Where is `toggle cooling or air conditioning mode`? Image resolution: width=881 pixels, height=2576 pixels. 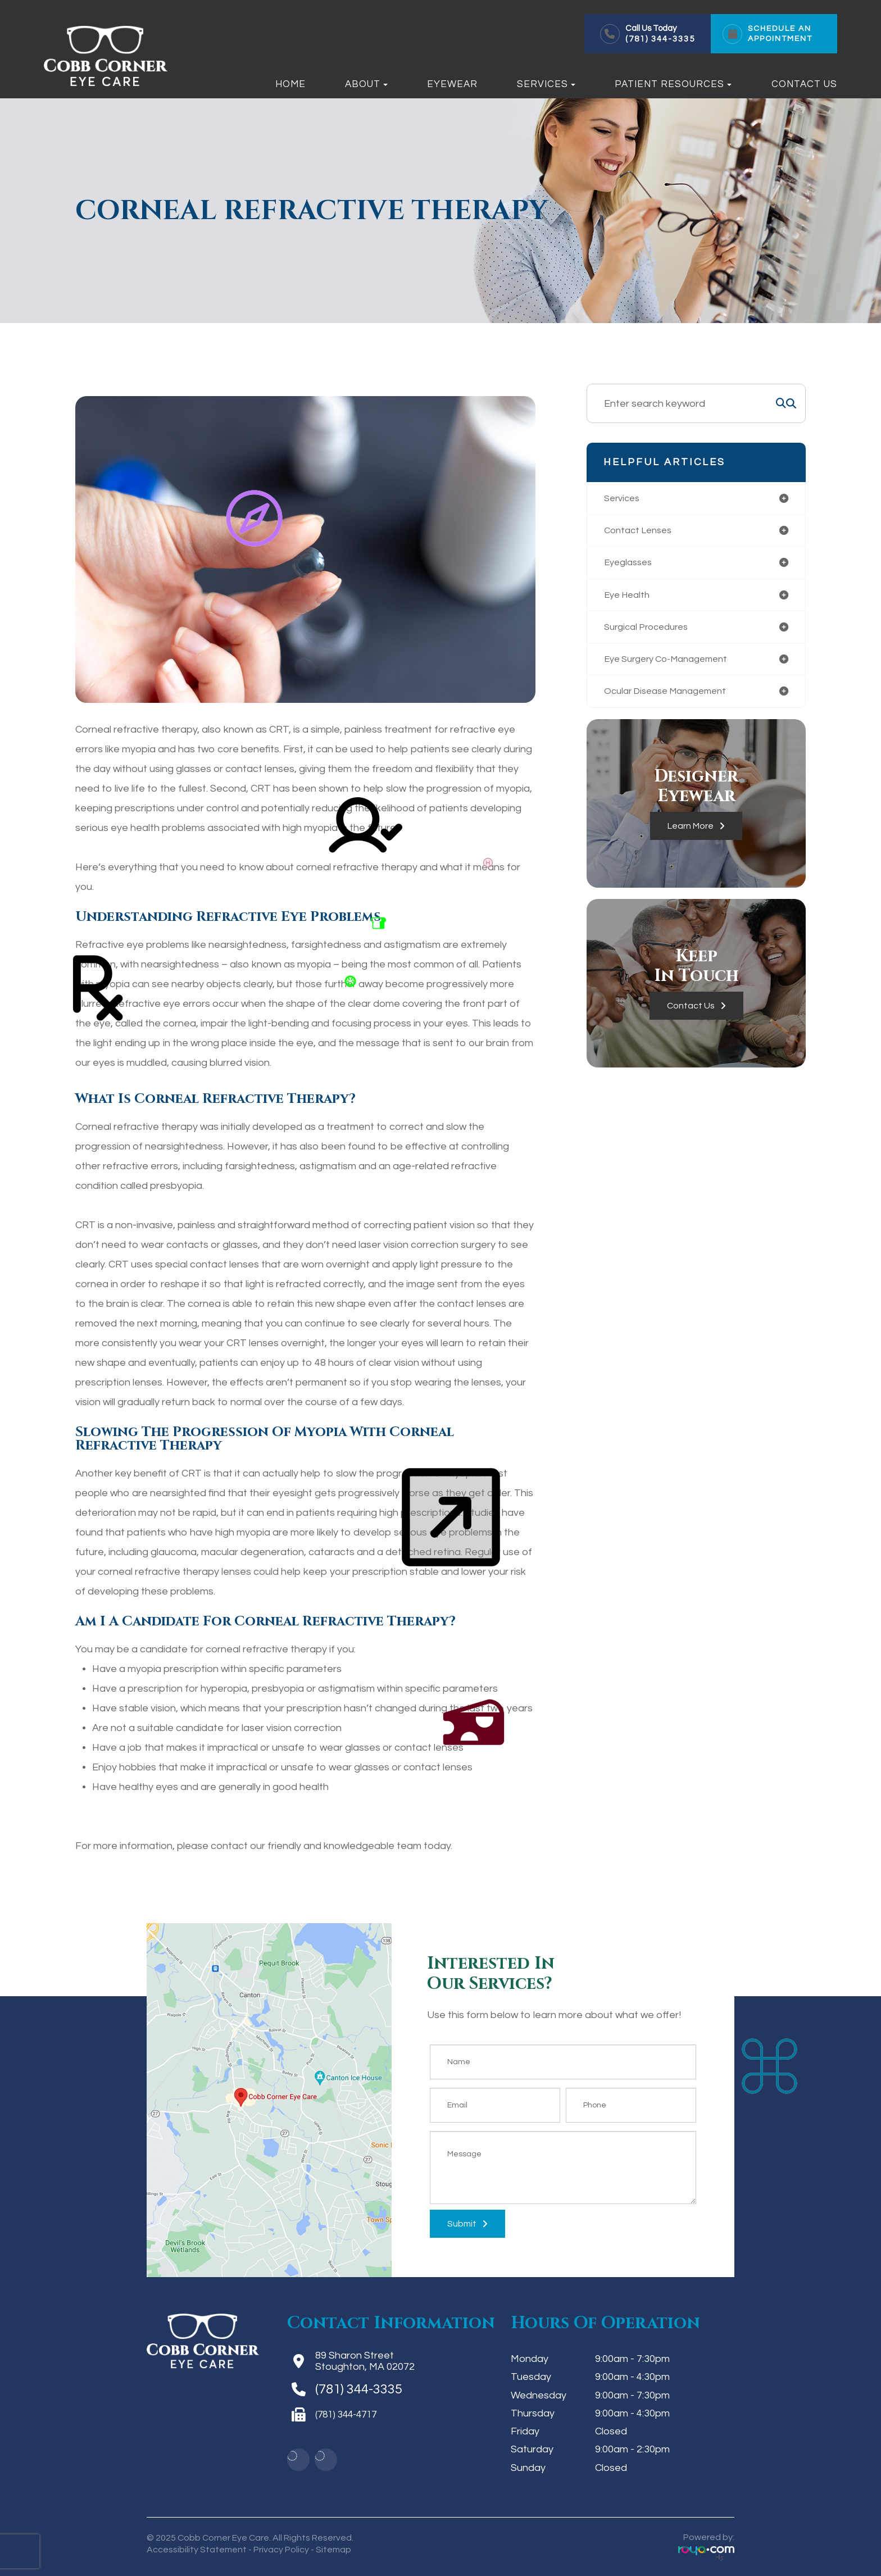
toggle cooling or air conditioning mode is located at coordinates (350, 981).